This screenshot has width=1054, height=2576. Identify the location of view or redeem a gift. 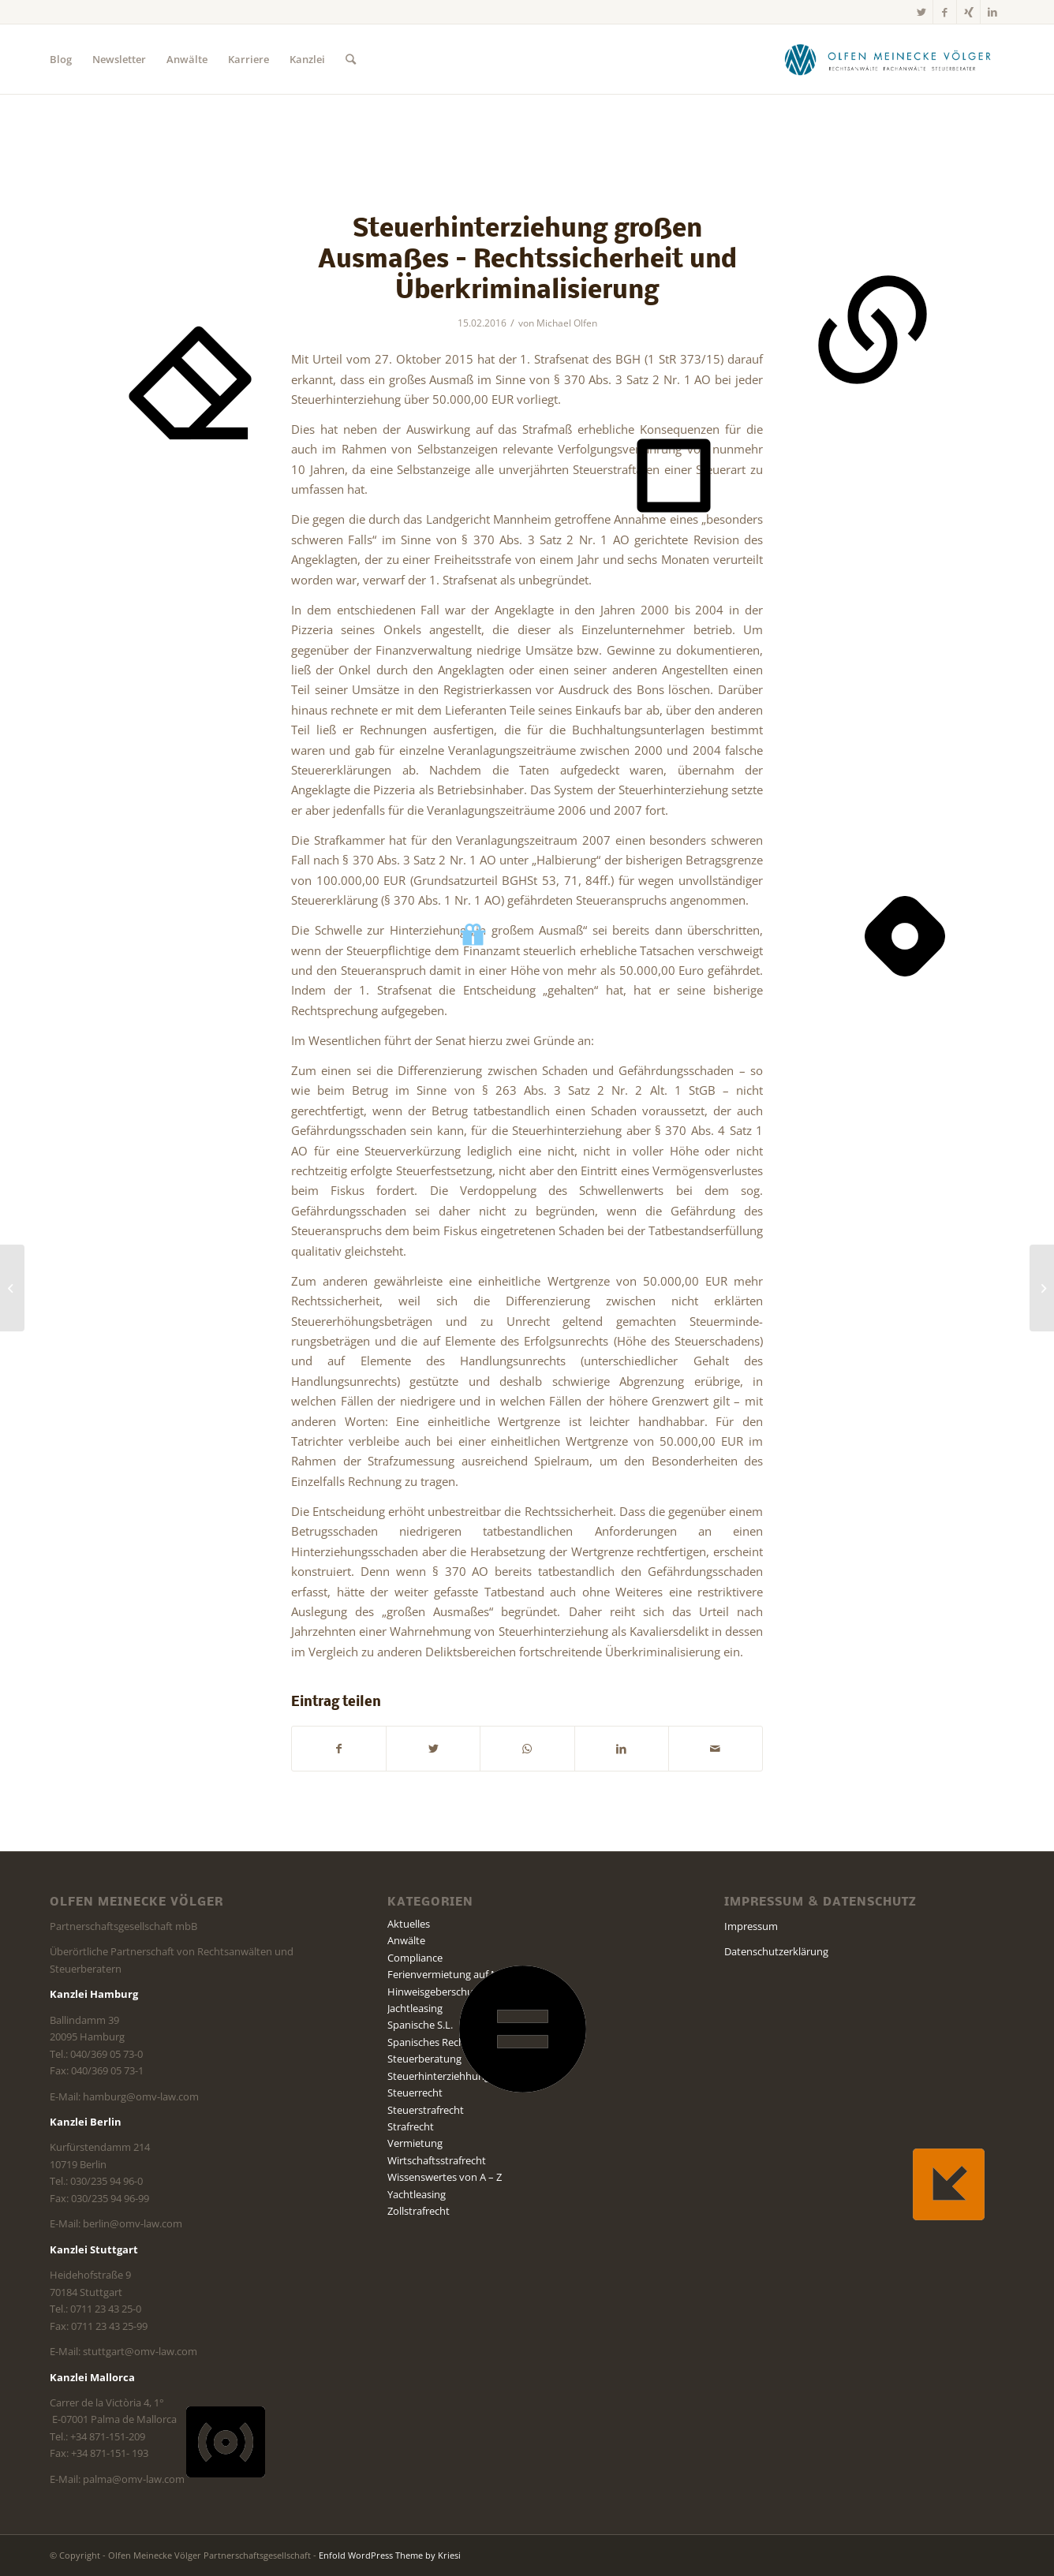
(473, 935).